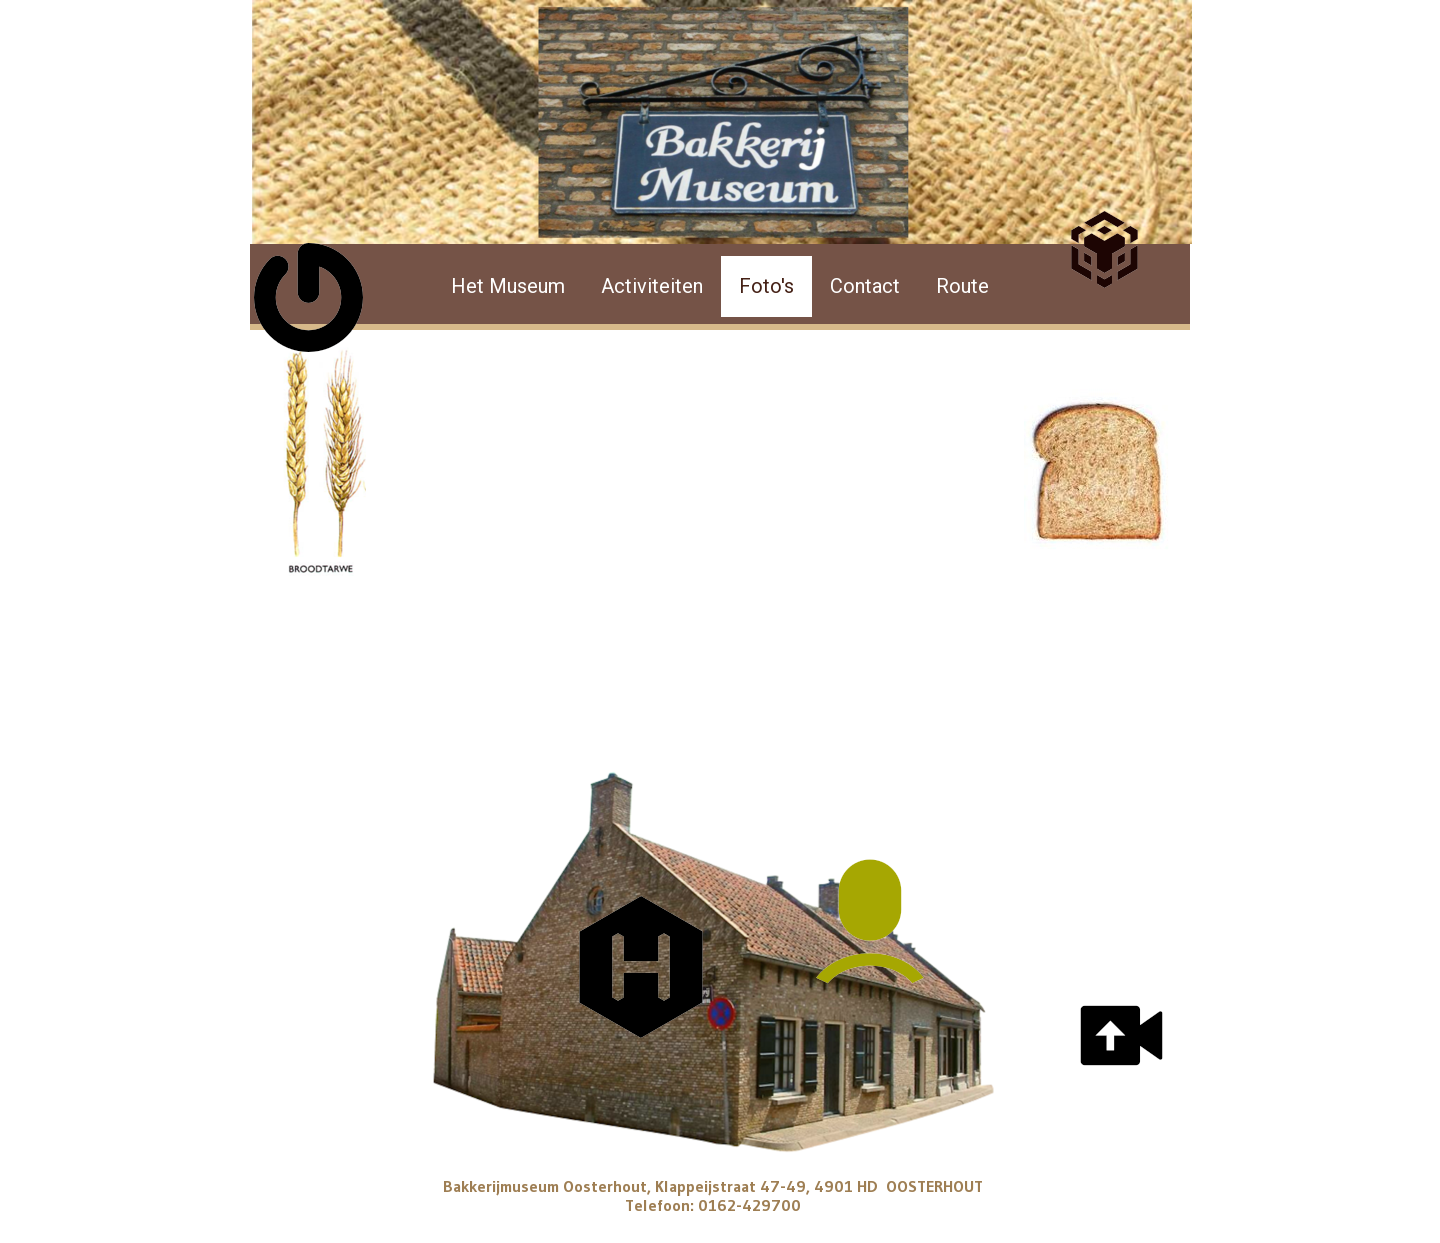 The width and height of the screenshot is (1440, 1243). Describe the element at coordinates (1121, 1035) in the screenshot. I see `upload a video file` at that location.